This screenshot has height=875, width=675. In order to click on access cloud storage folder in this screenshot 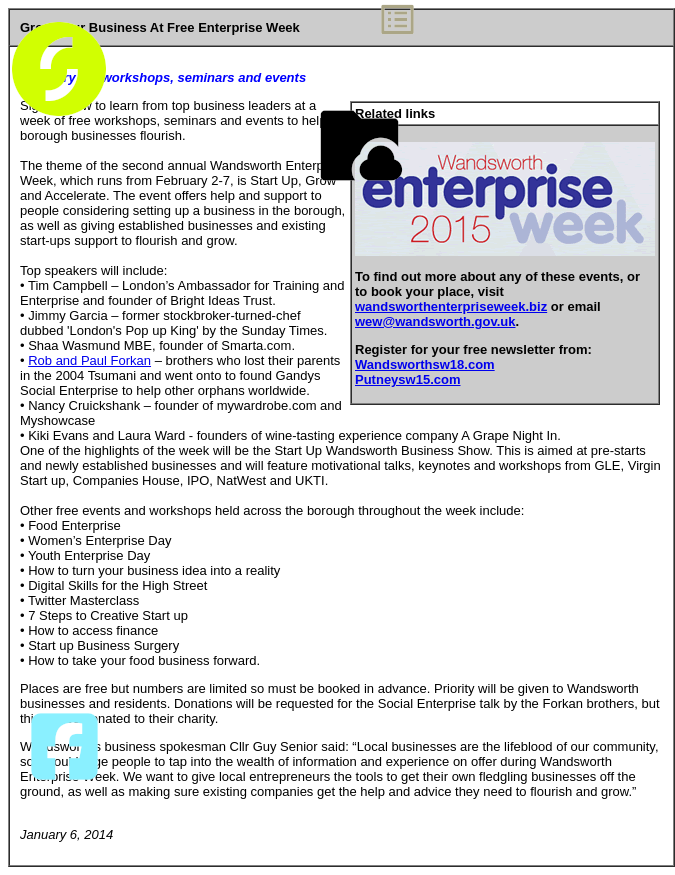, I will do `click(359, 145)`.